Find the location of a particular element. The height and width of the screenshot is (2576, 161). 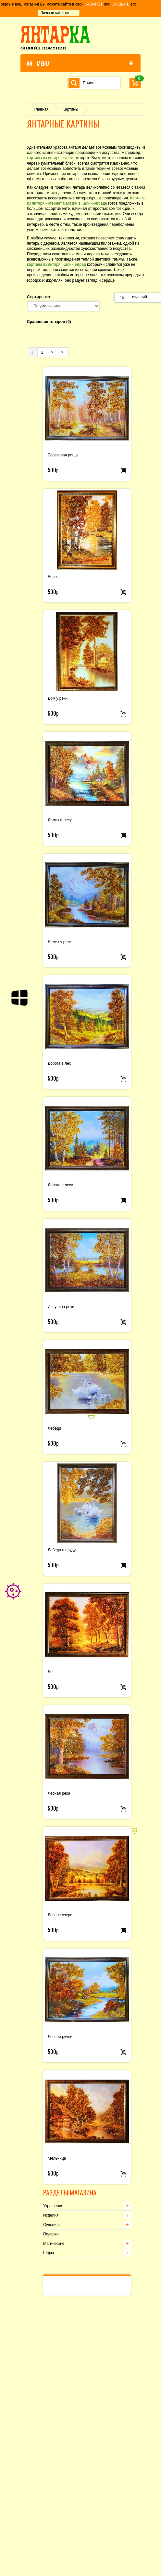

windows operating system logo is located at coordinates (19, 998).